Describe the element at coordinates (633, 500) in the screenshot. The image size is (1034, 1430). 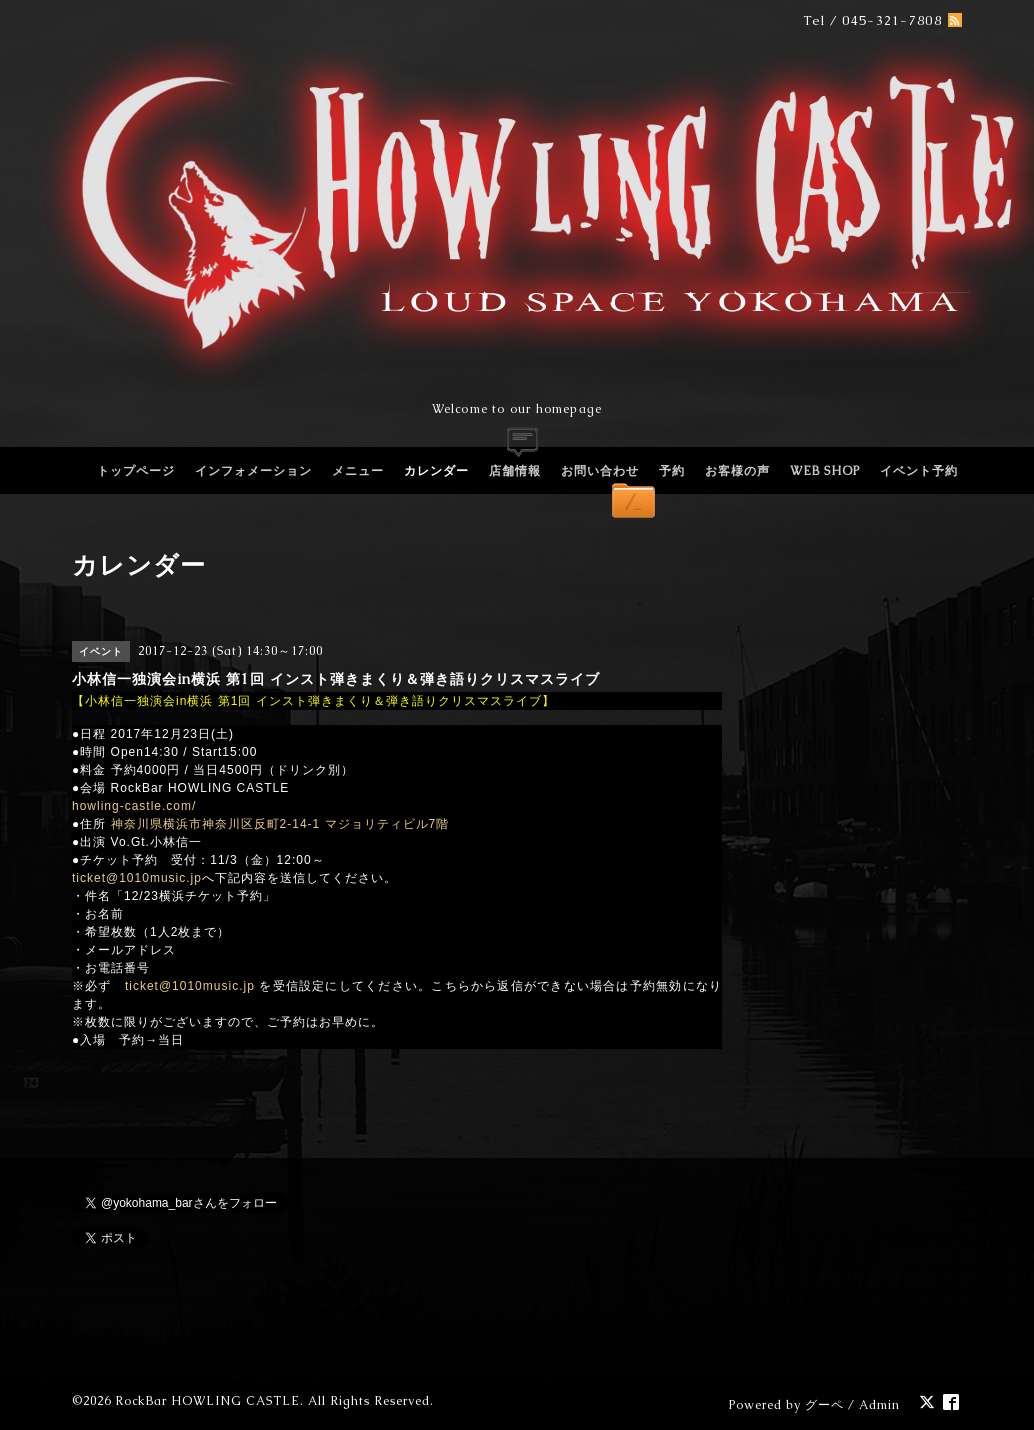
I see `access the root directory` at that location.